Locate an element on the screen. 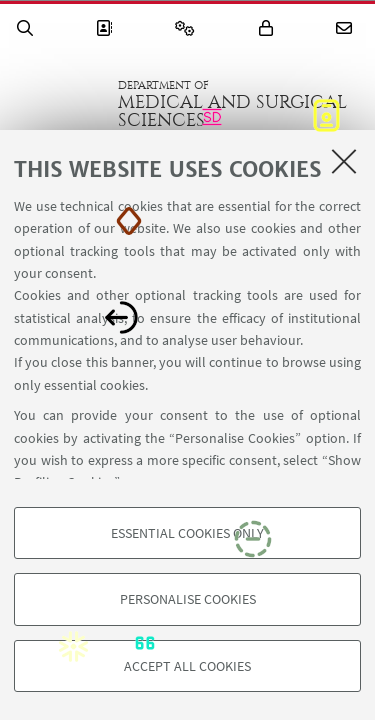 The image size is (375, 720). exit or leave current screen is located at coordinates (121, 317).